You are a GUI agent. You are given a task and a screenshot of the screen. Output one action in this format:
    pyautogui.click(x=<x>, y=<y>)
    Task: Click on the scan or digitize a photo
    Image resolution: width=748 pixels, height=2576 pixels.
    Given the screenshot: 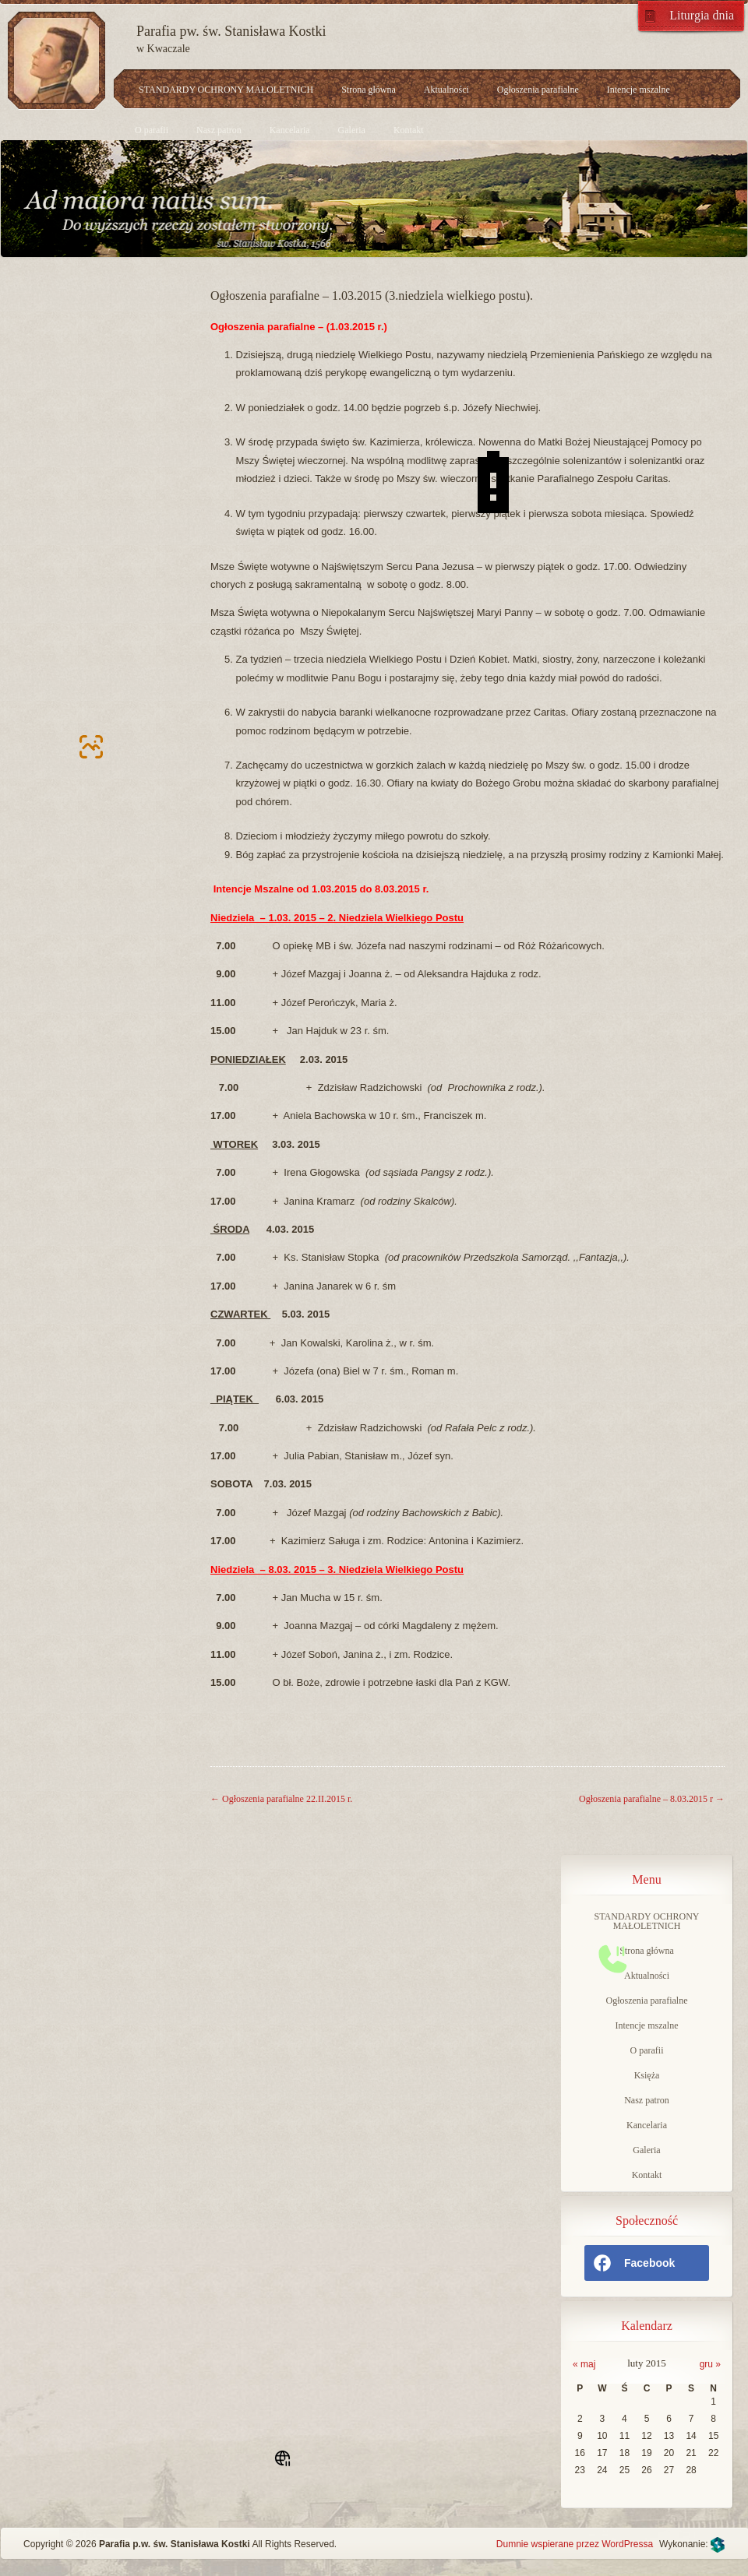 What is the action you would take?
    pyautogui.click(x=91, y=747)
    